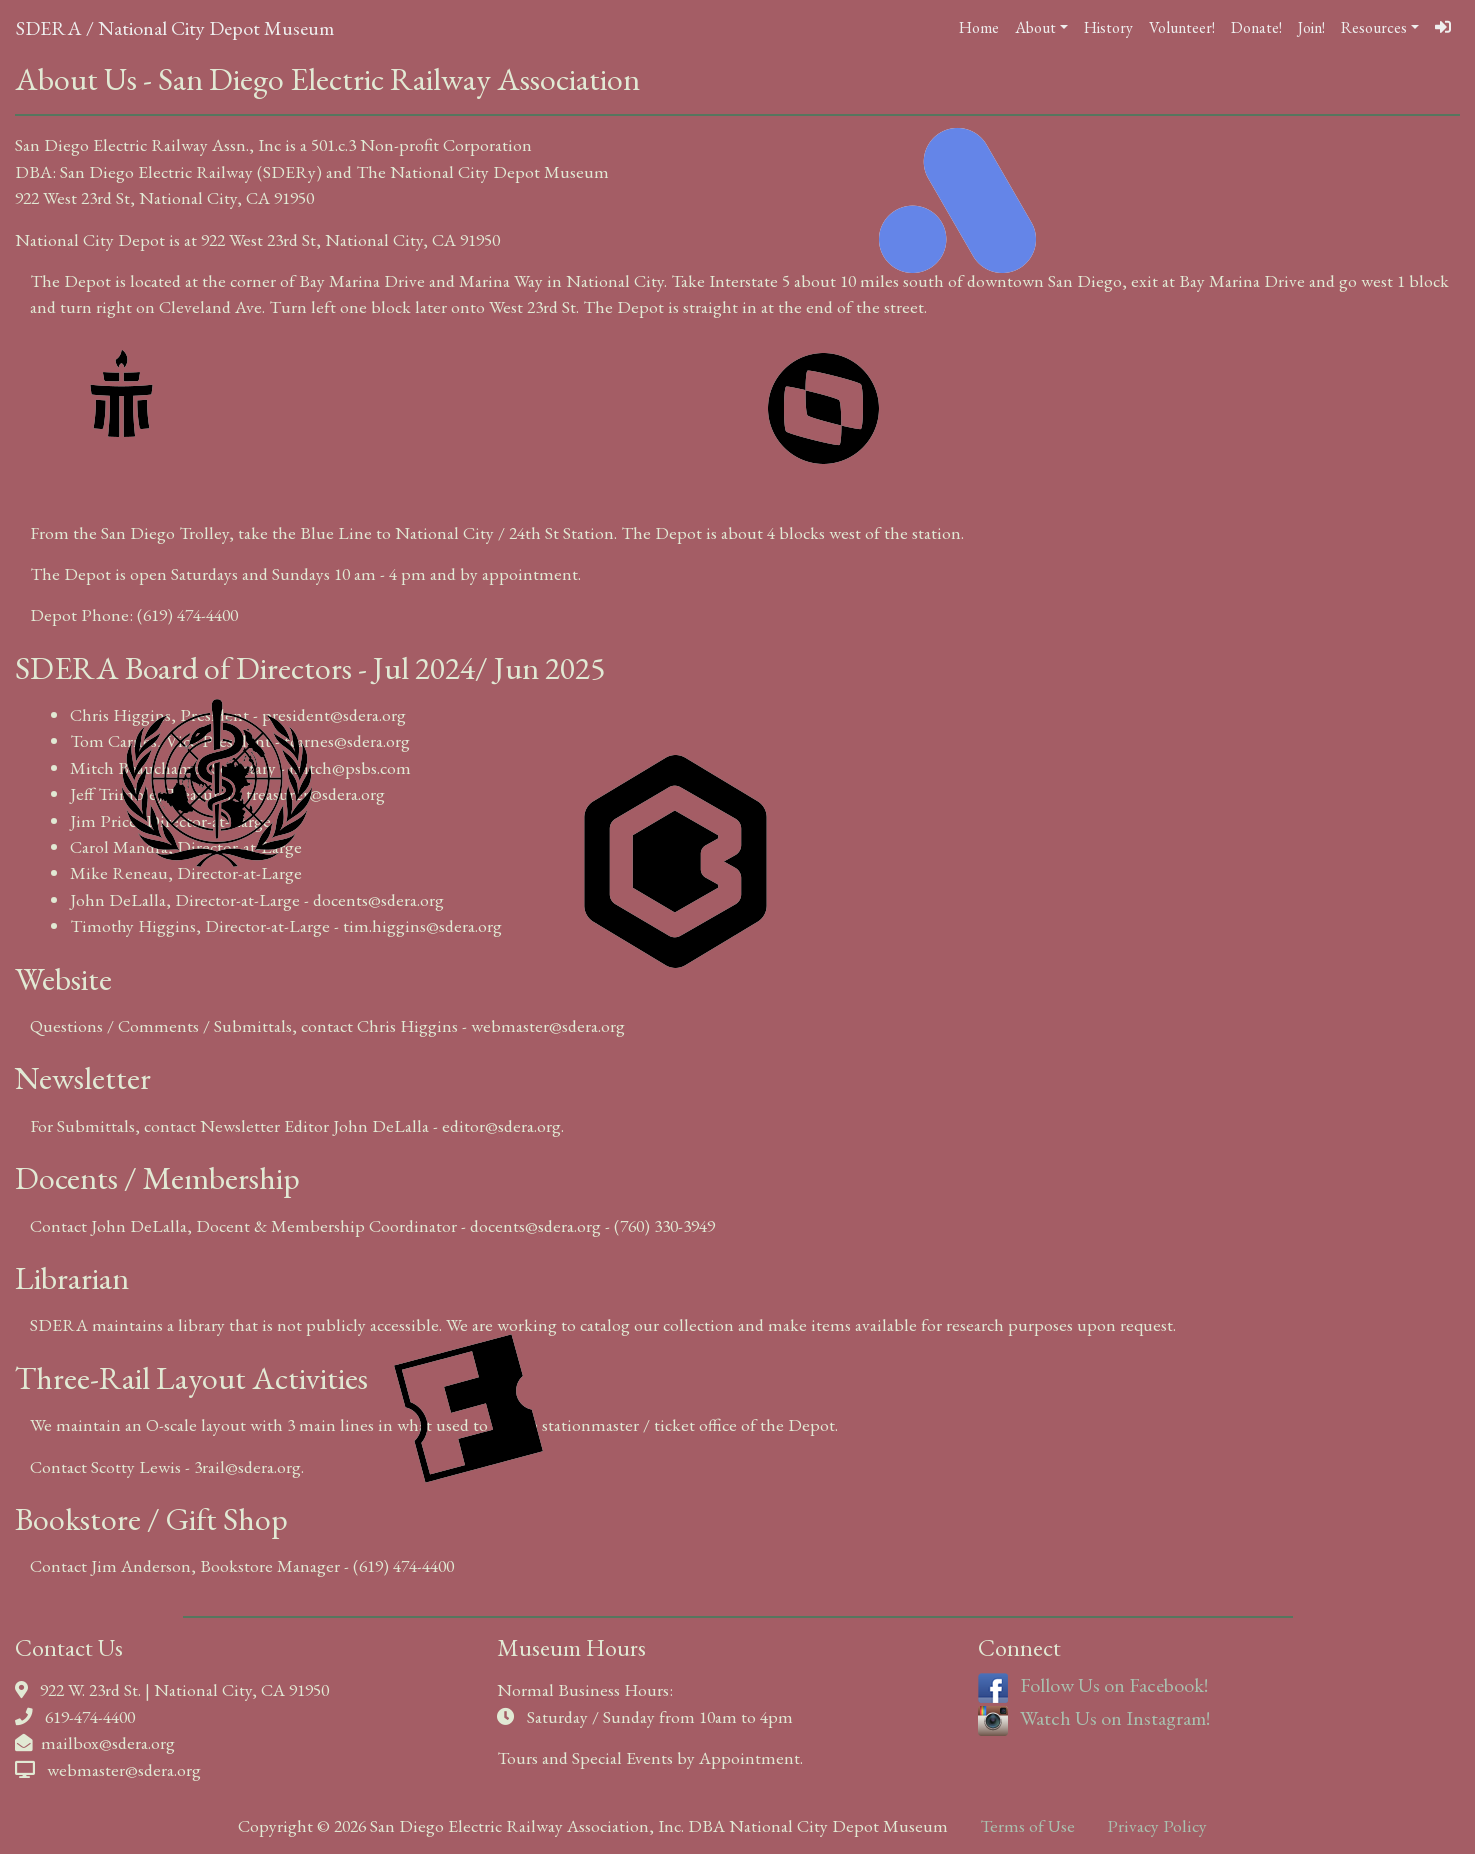 The height and width of the screenshot is (1854, 1475). What do you see at coordinates (468, 1408) in the screenshot?
I see `open the Fandango app for movie tickets` at bounding box center [468, 1408].